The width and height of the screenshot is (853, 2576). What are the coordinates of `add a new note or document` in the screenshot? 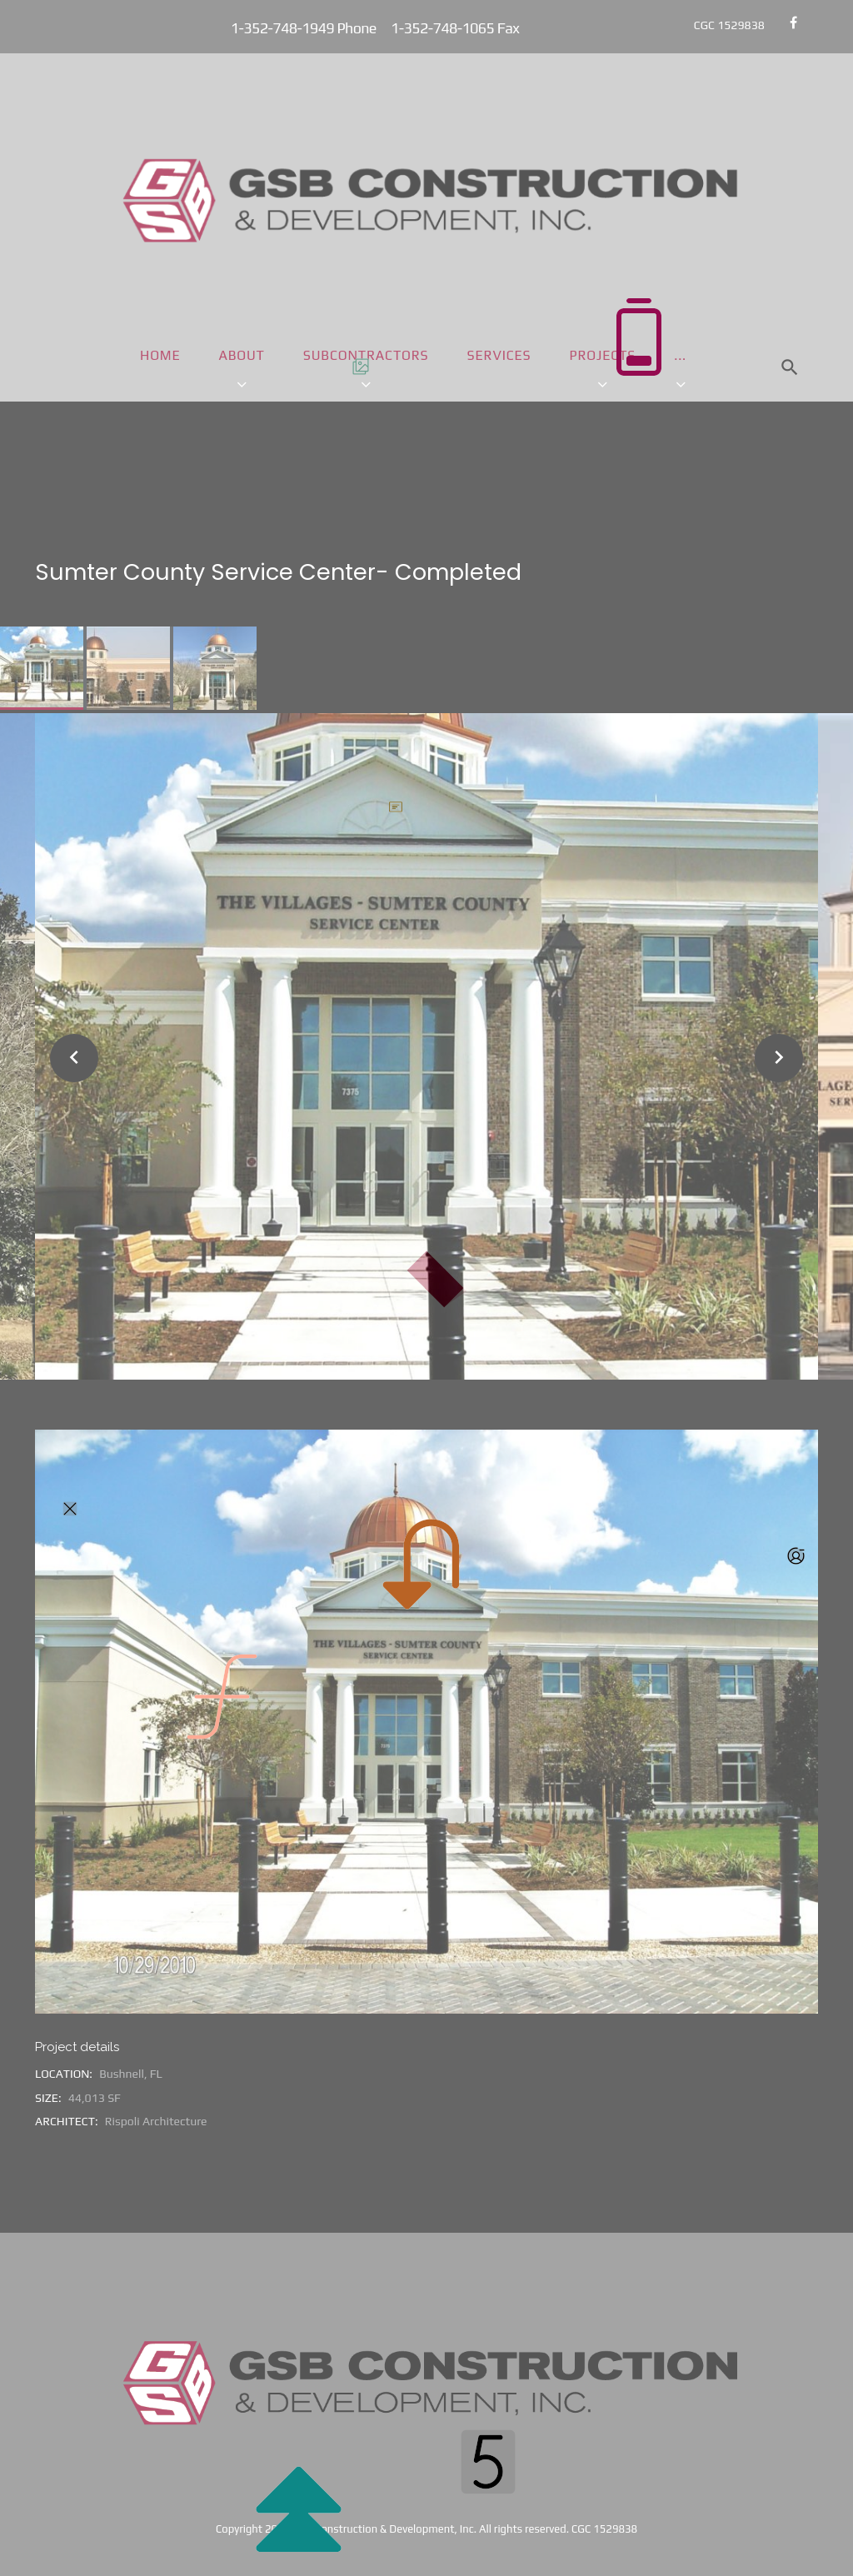 It's located at (396, 807).